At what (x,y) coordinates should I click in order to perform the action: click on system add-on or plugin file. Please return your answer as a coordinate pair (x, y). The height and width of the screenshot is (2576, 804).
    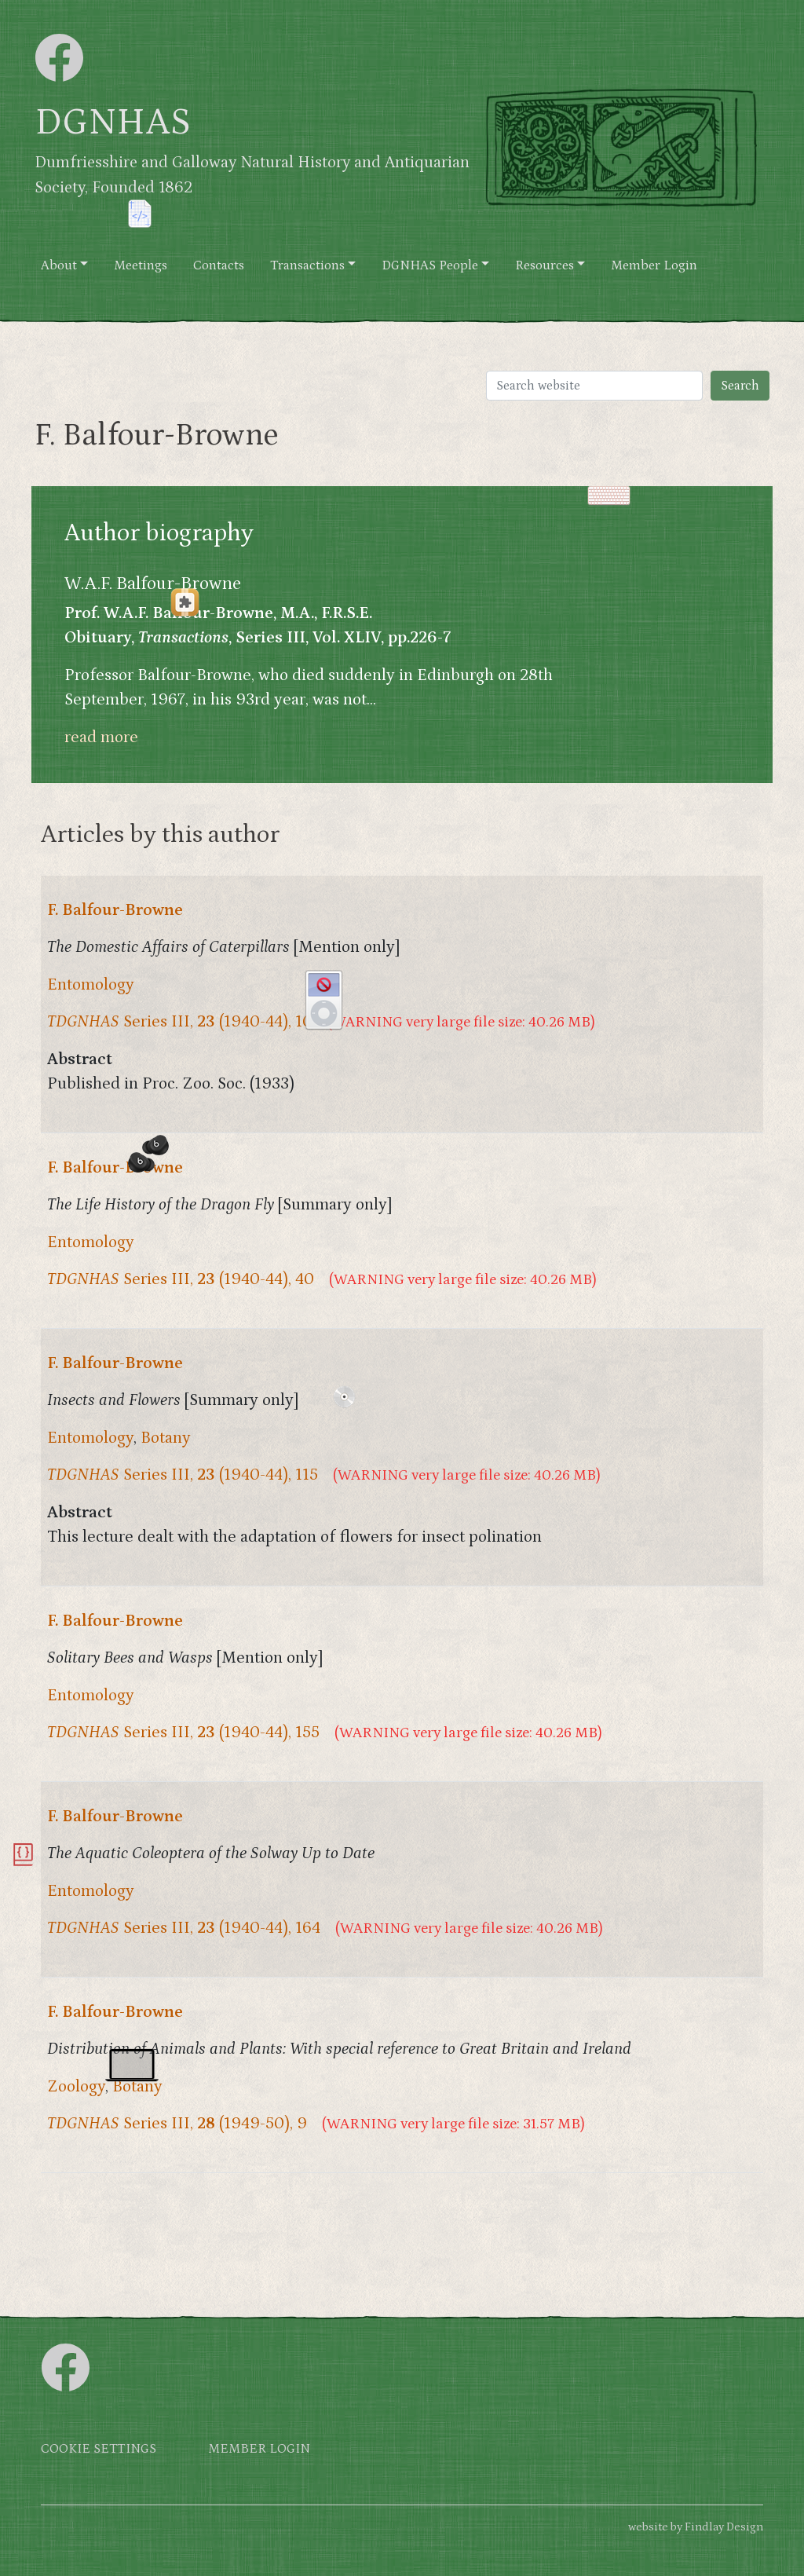
    Looking at the image, I should click on (185, 602).